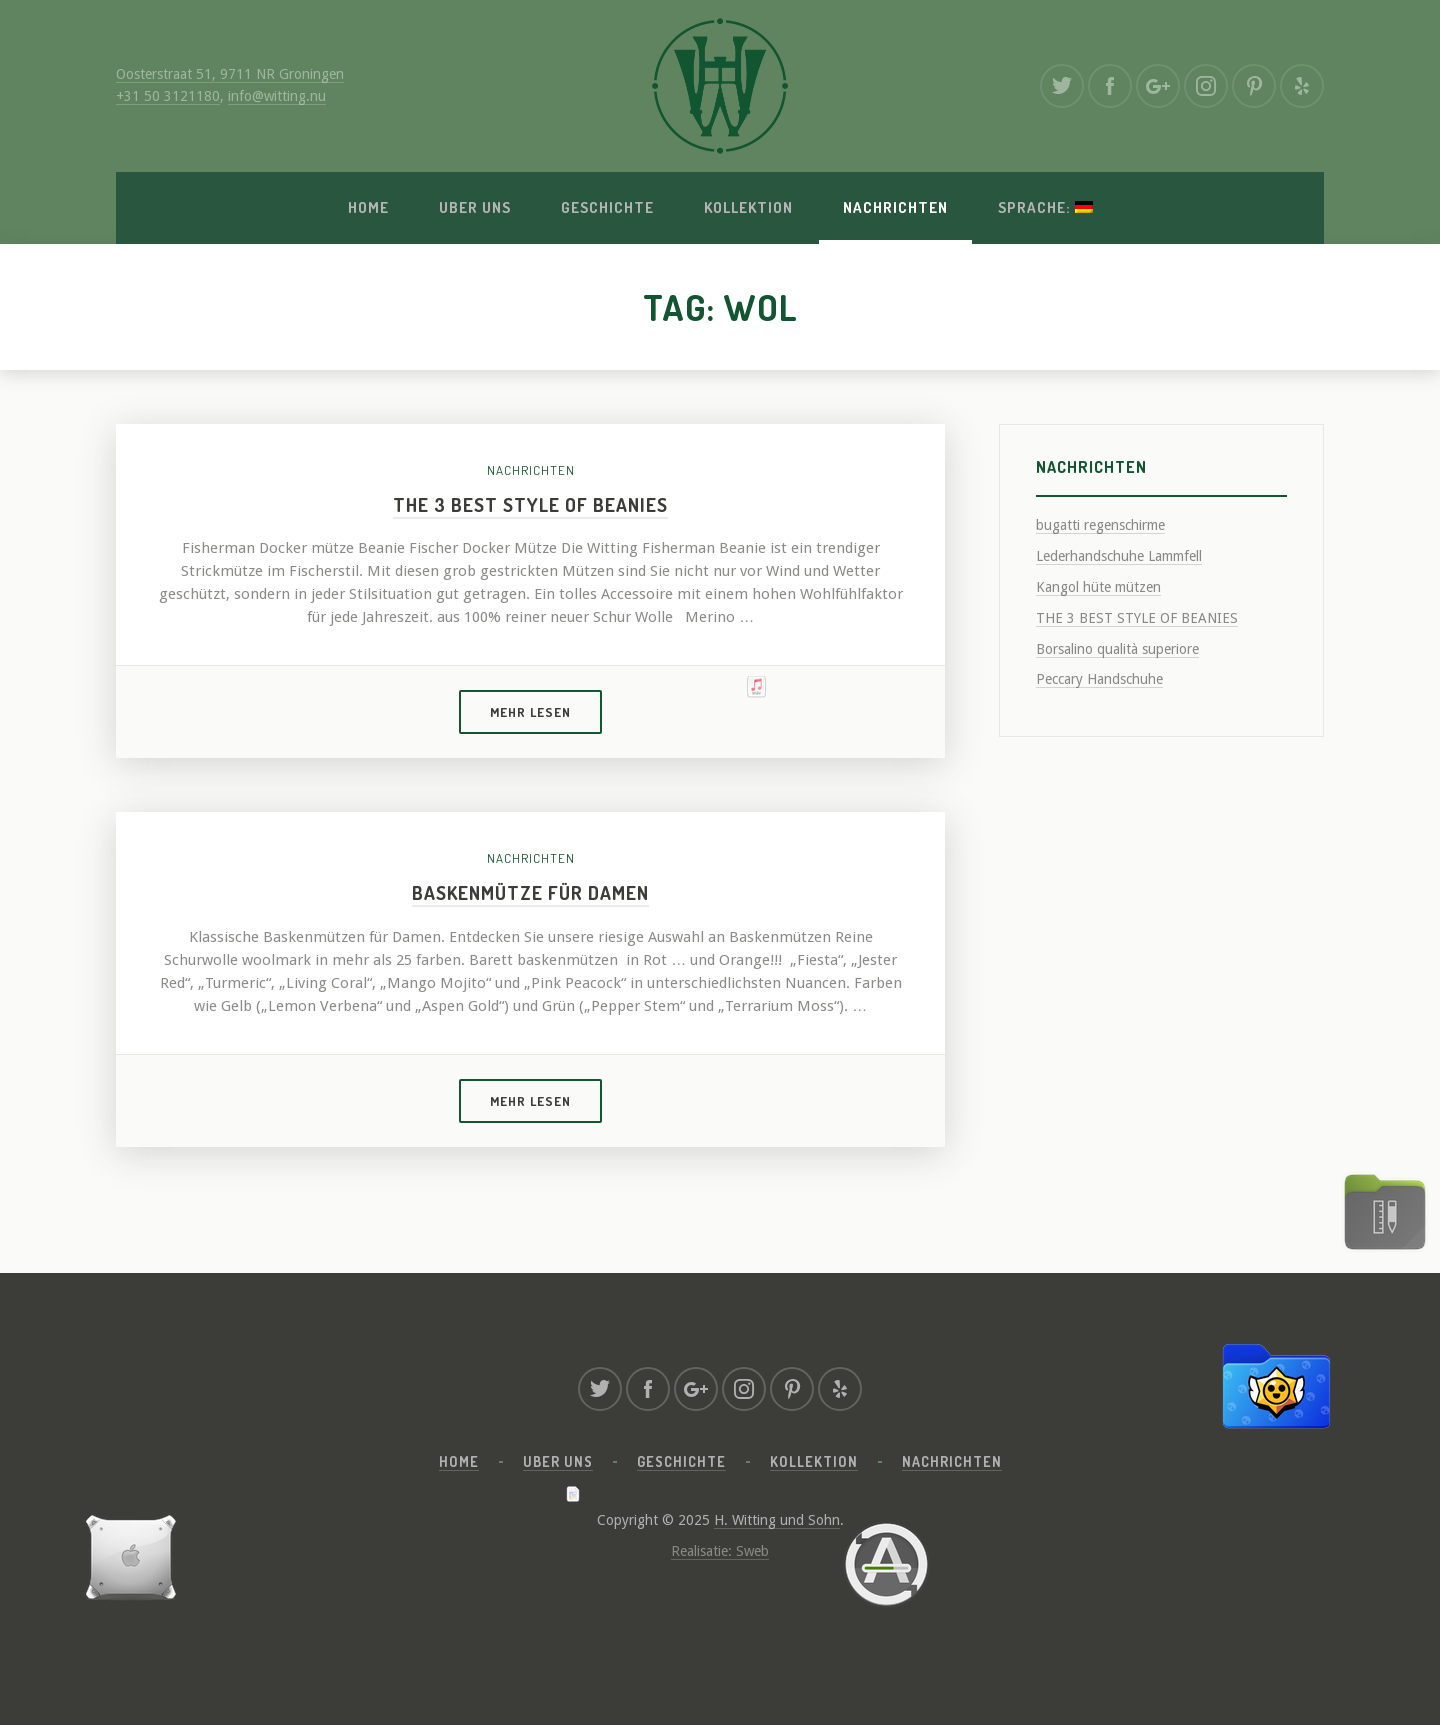 The image size is (1440, 1725). Describe the element at coordinates (1276, 1389) in the screenshot. I see `open brawl stars game files folder` at that location.